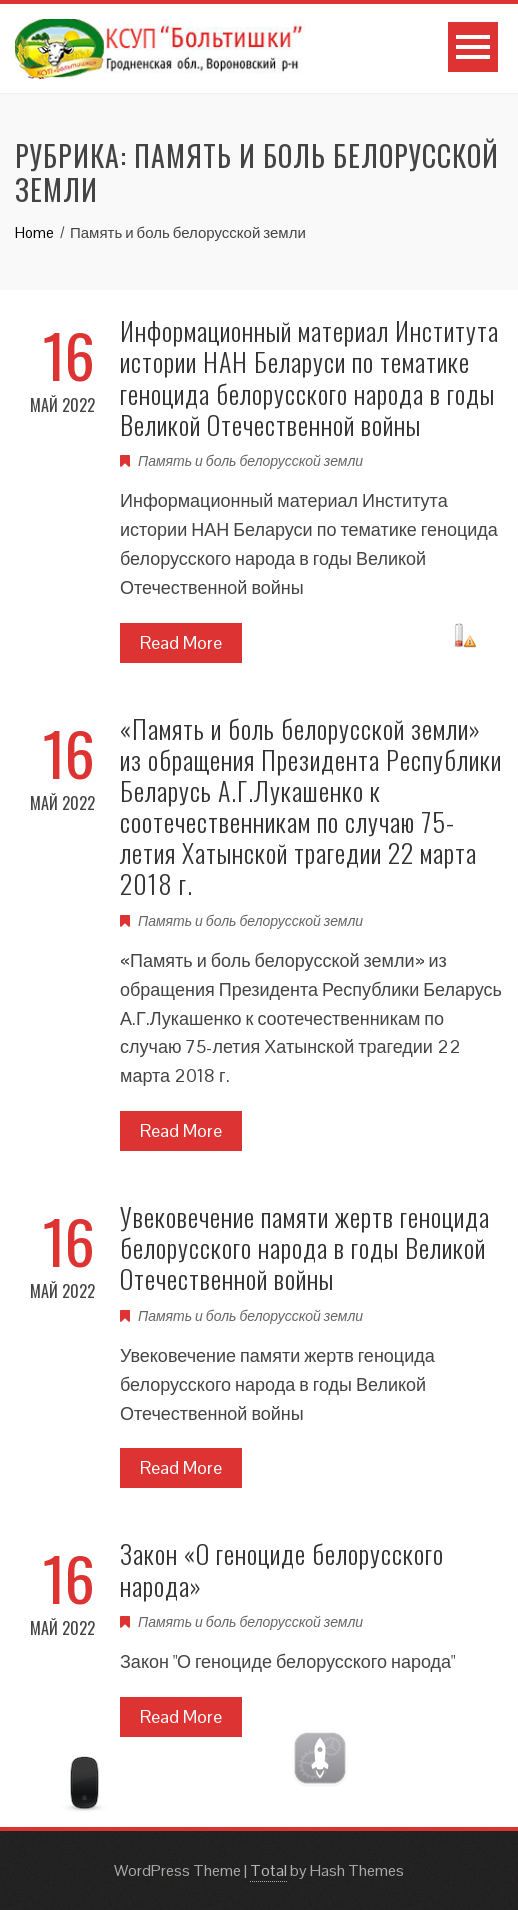 The width and height of the screenshot is (518, 1910). What do you see at coordinates (320, 1759) in the screenshot?
I see `manage startup programs and applications` at bounding box center [320, 1759].